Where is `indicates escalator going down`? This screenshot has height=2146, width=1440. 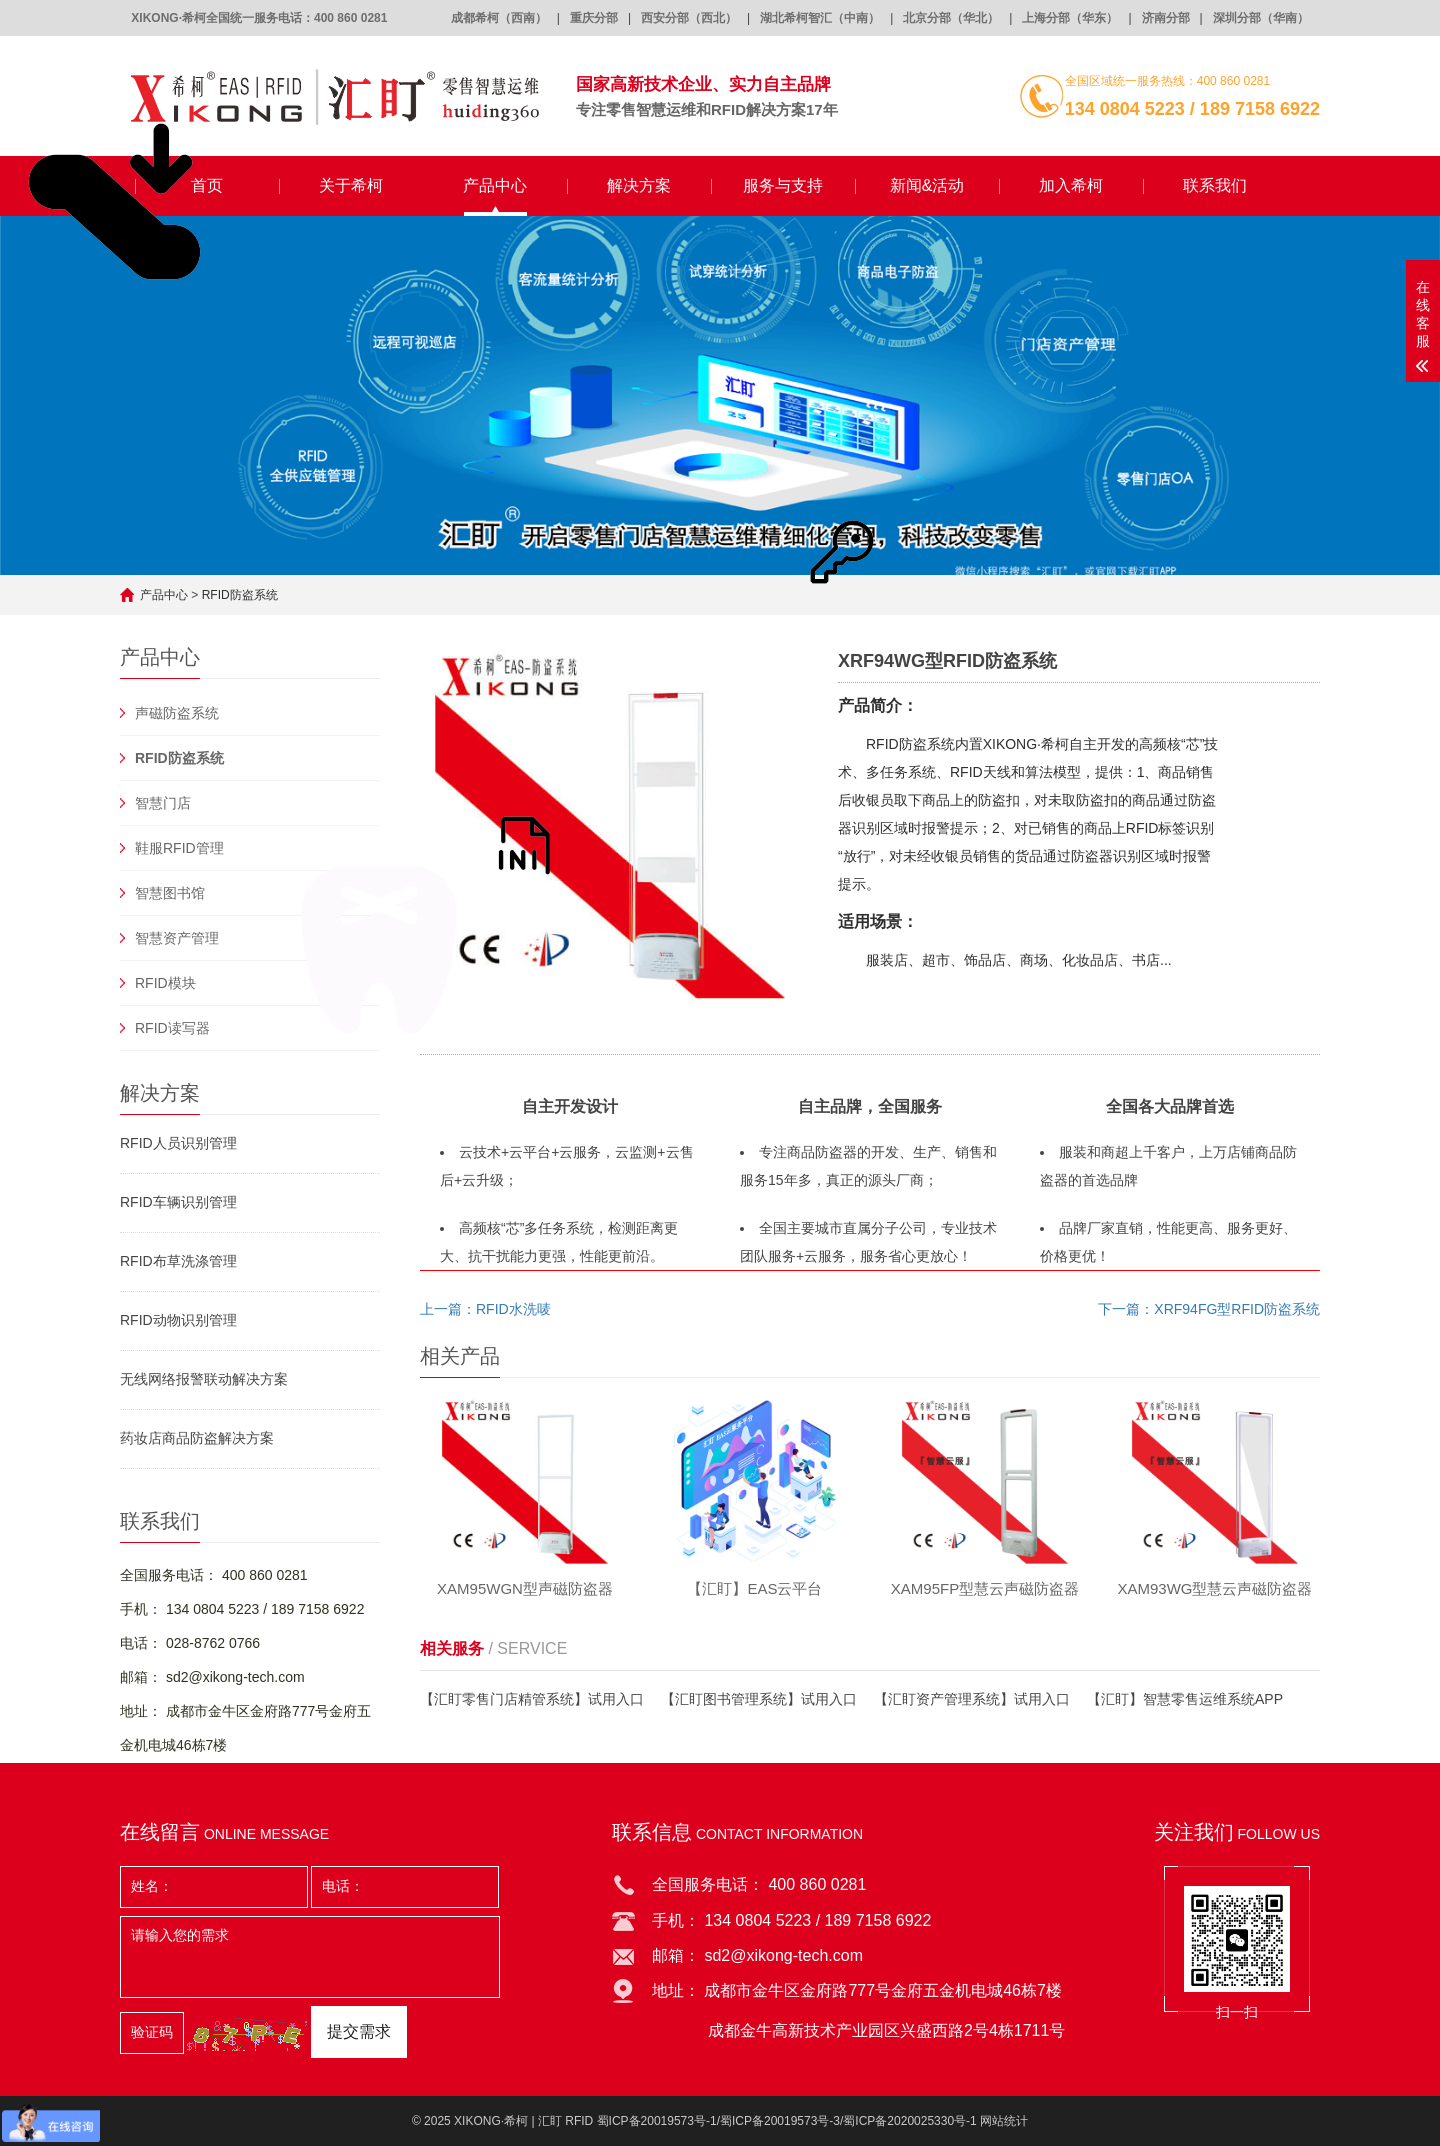 indicates escalator going down is located at coordinates (114, 201).